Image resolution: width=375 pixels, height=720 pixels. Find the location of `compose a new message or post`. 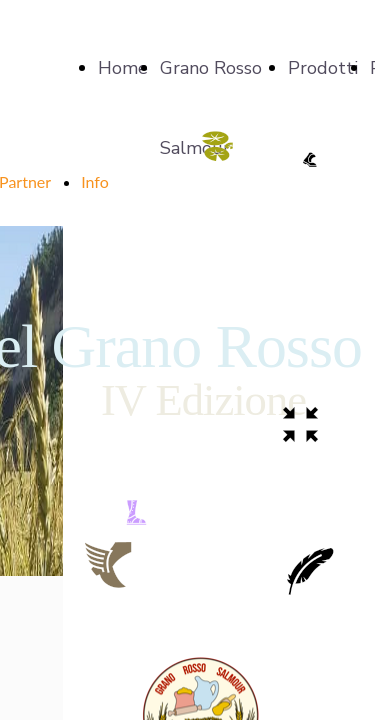

compose a new message or post is located at coordinates (309, 571).